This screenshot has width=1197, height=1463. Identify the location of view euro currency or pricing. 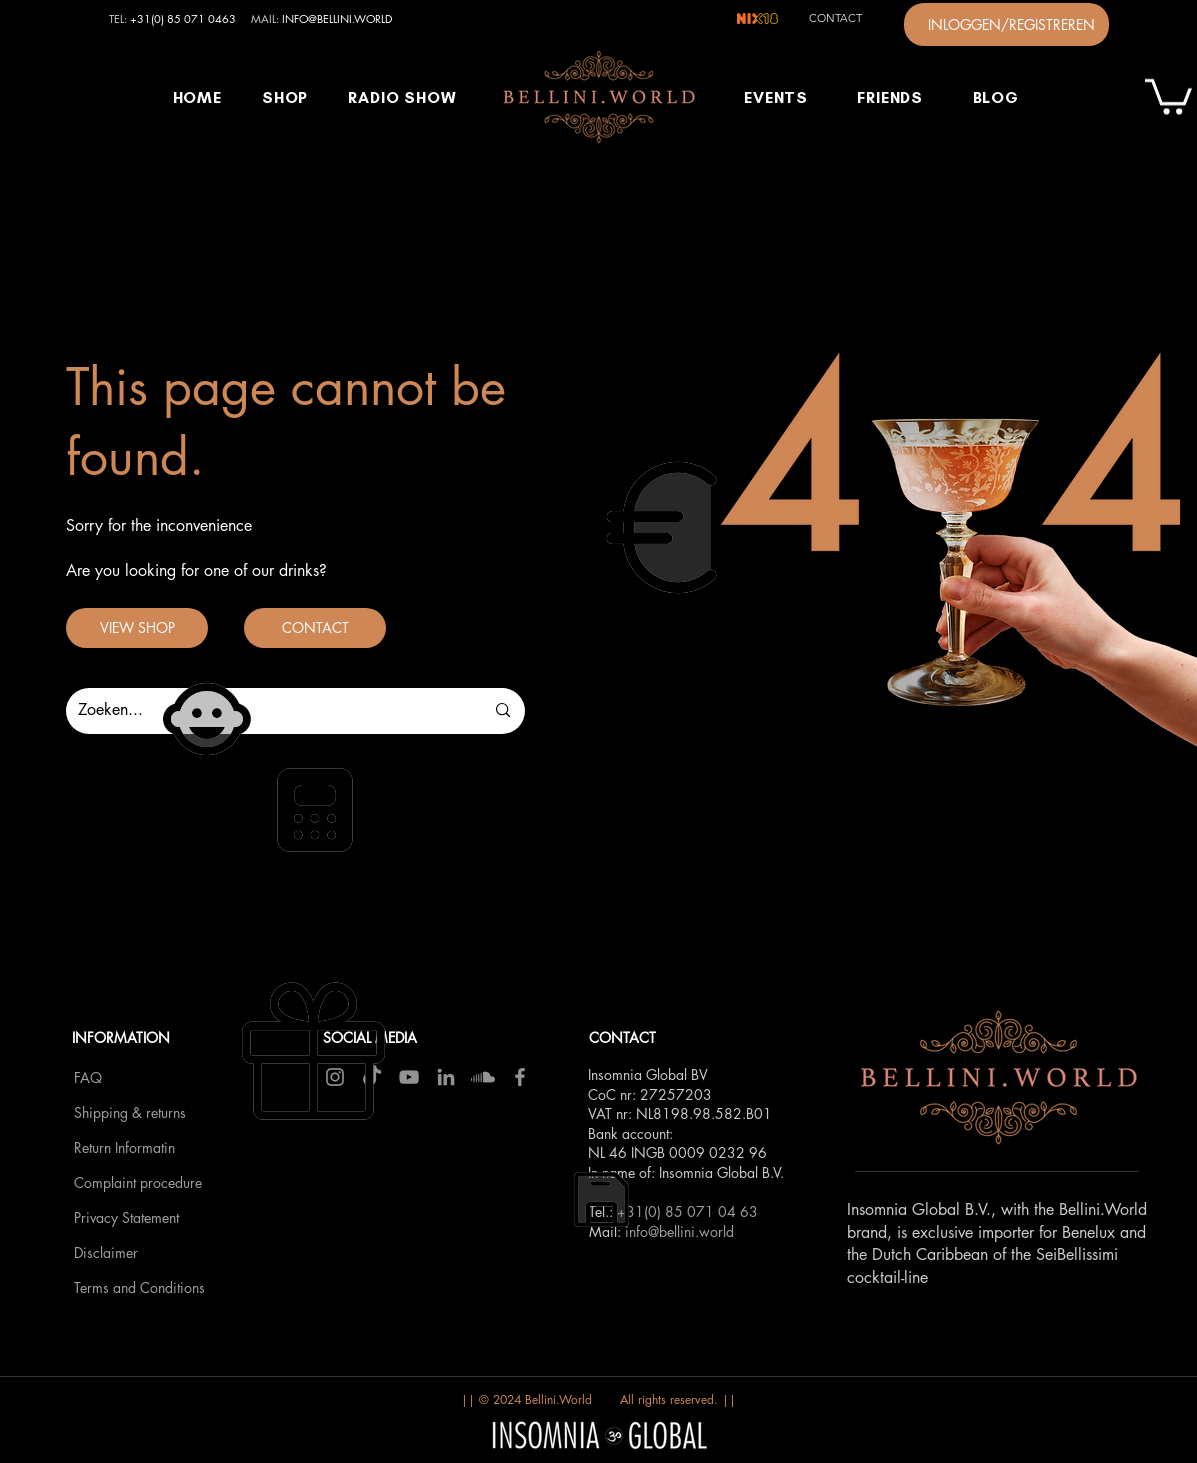
(672, 527).